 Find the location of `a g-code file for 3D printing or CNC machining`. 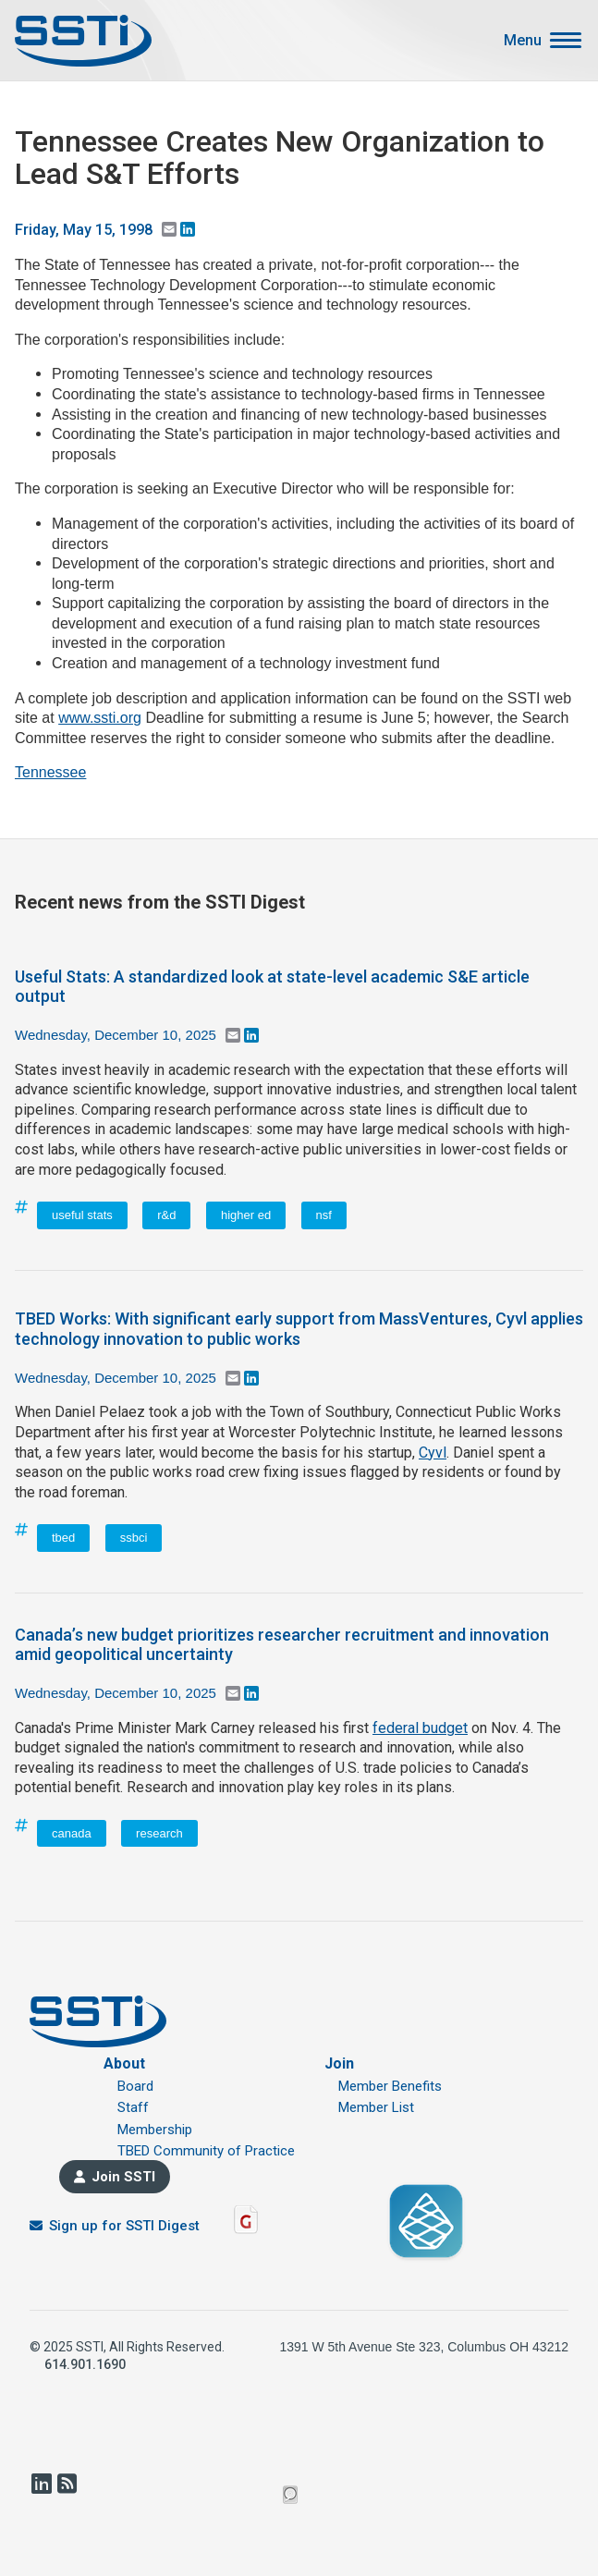

a g-code file for 3D printing or CNC machining is located at coordinates (246, 2219).